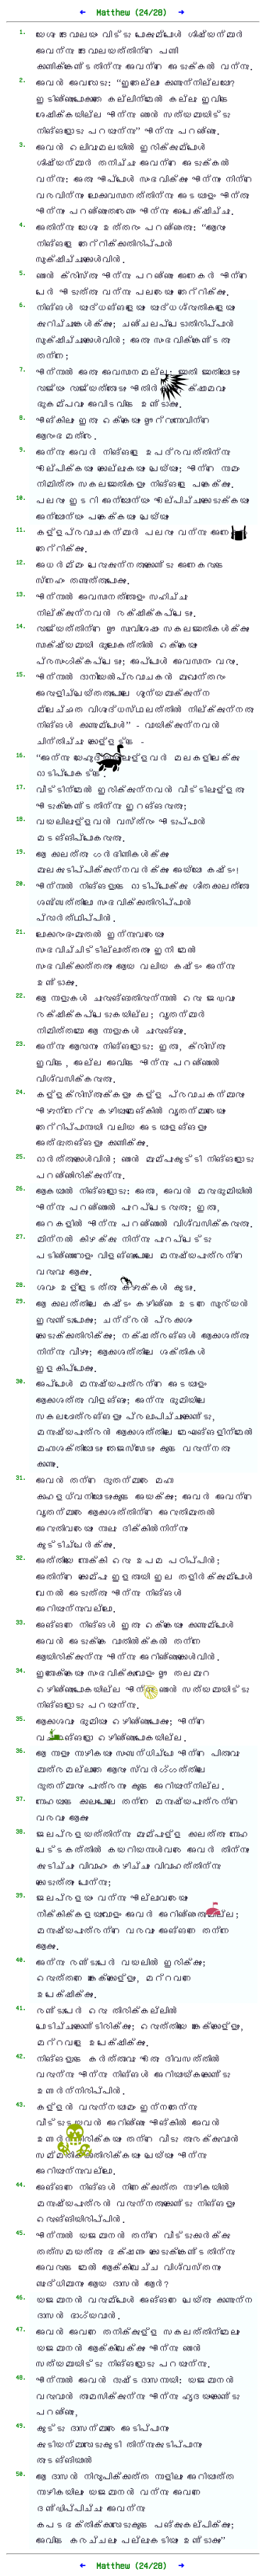 Image resolution: width=266 pixels, height=2576 pixels. What do you see at coordinates (126, 1282) in the screenshot?
I see `launch fireball attack or fire-based ability` at bounding box center [126, 1282].